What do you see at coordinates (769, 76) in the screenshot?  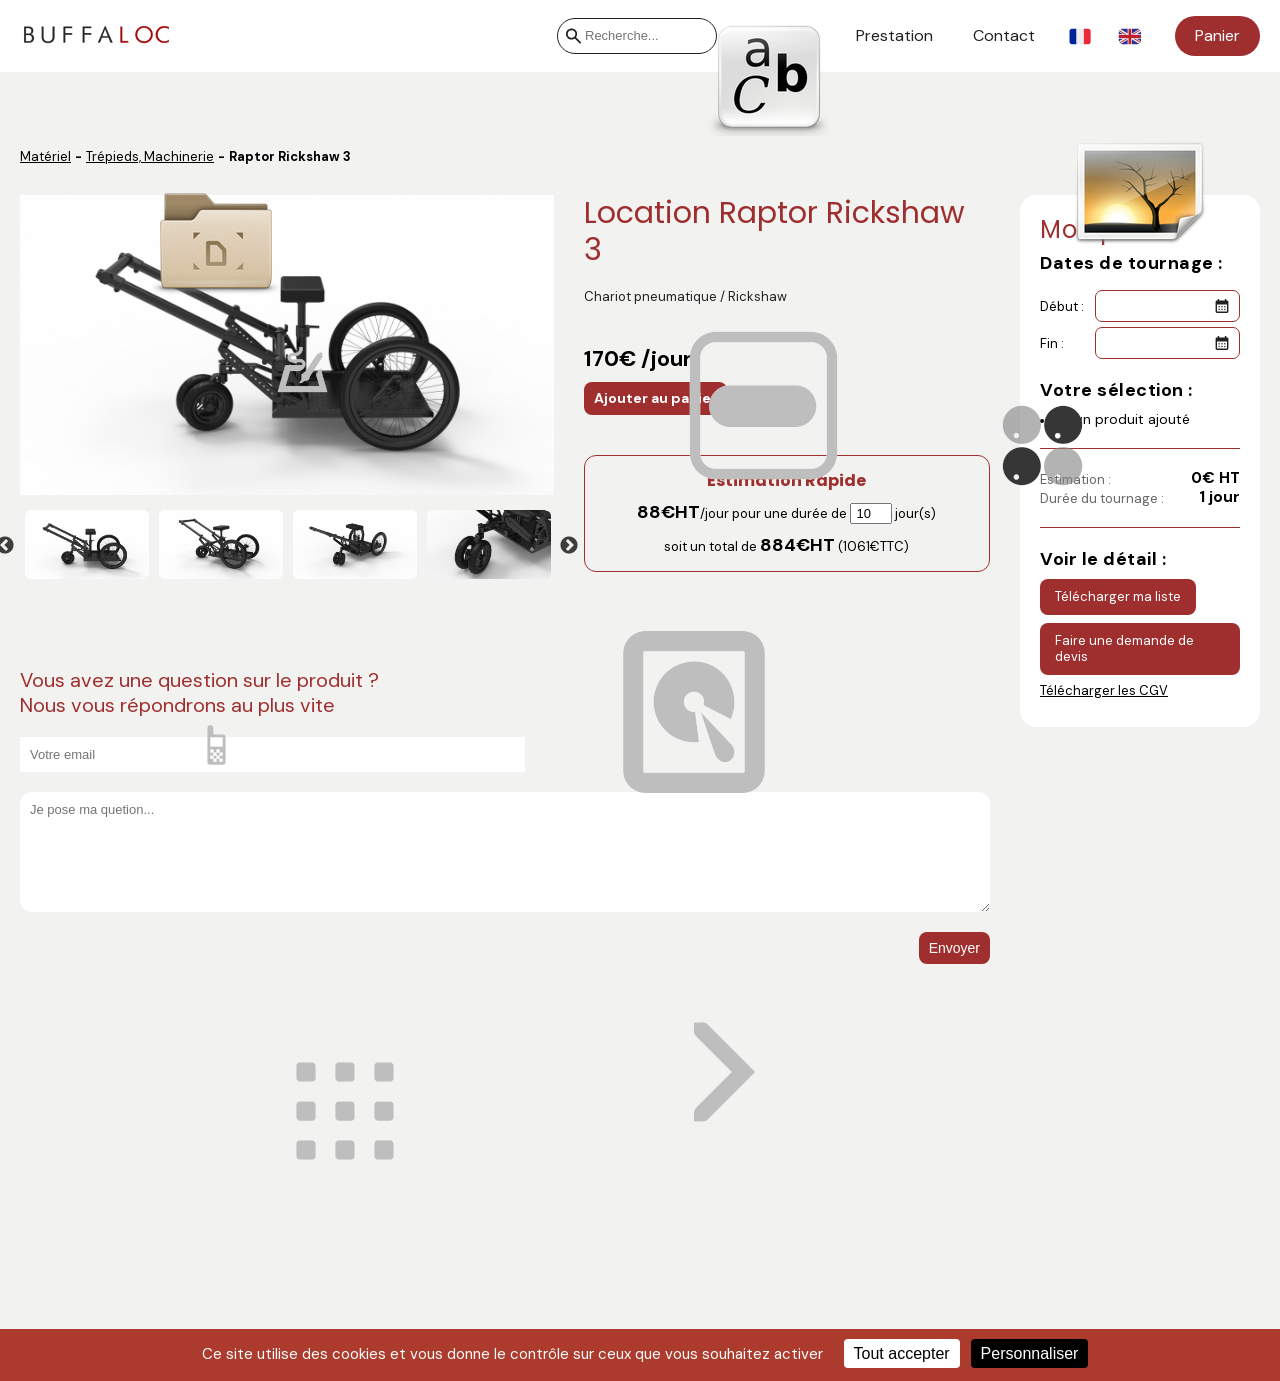 I see `adjust font settings for your desktop` at bounding box center [769, 76].